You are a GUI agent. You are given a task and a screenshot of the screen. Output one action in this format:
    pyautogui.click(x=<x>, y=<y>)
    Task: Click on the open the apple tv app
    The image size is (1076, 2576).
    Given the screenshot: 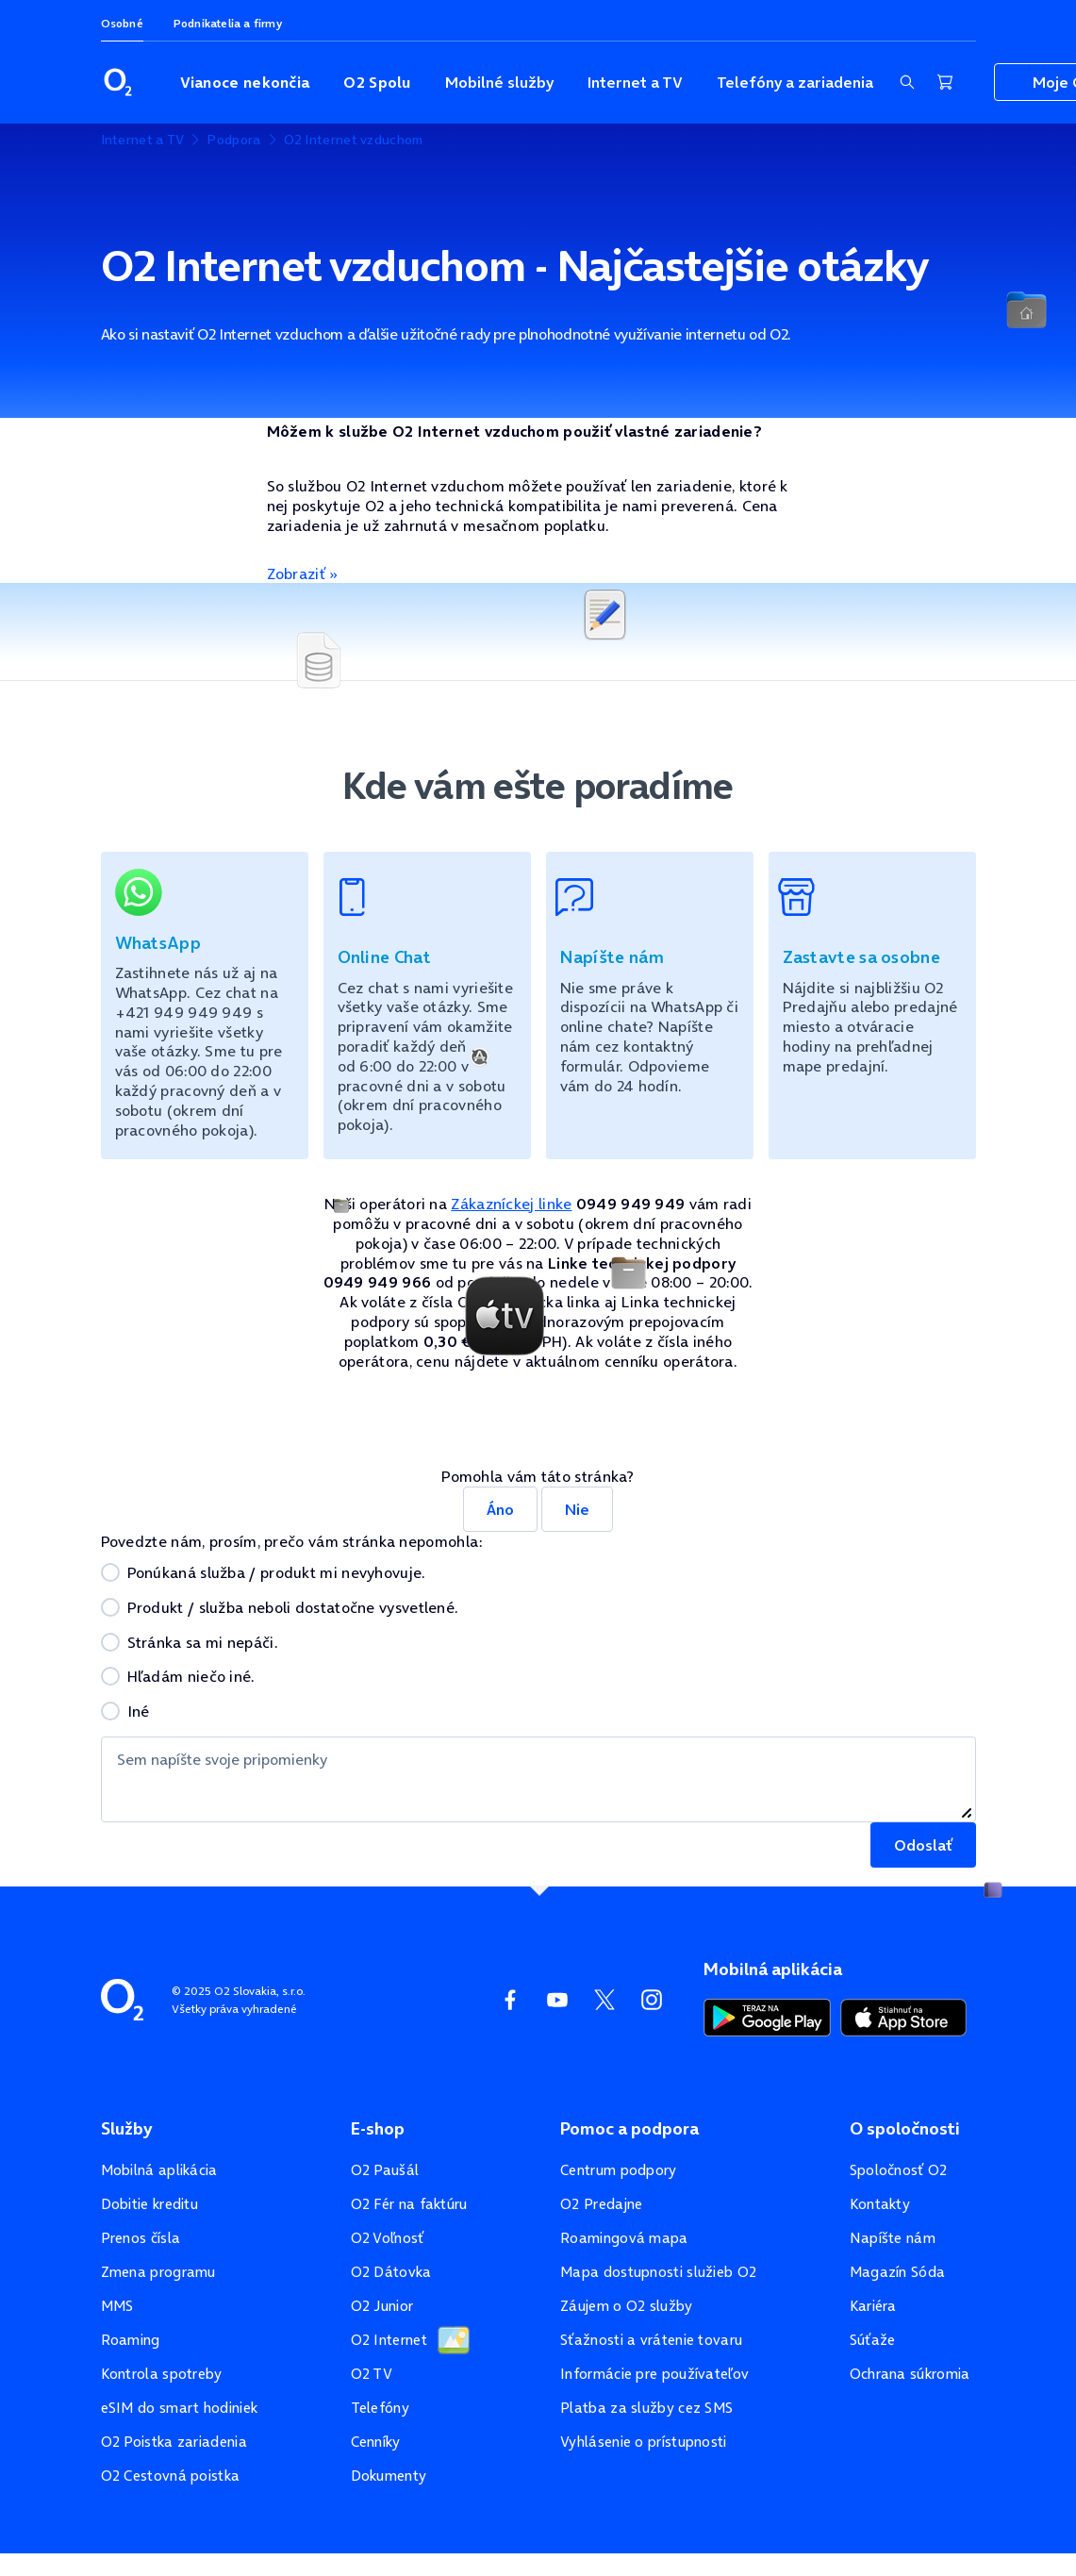 What is the action you would take?
    pyautogui.click(x=505, y=1316)
    